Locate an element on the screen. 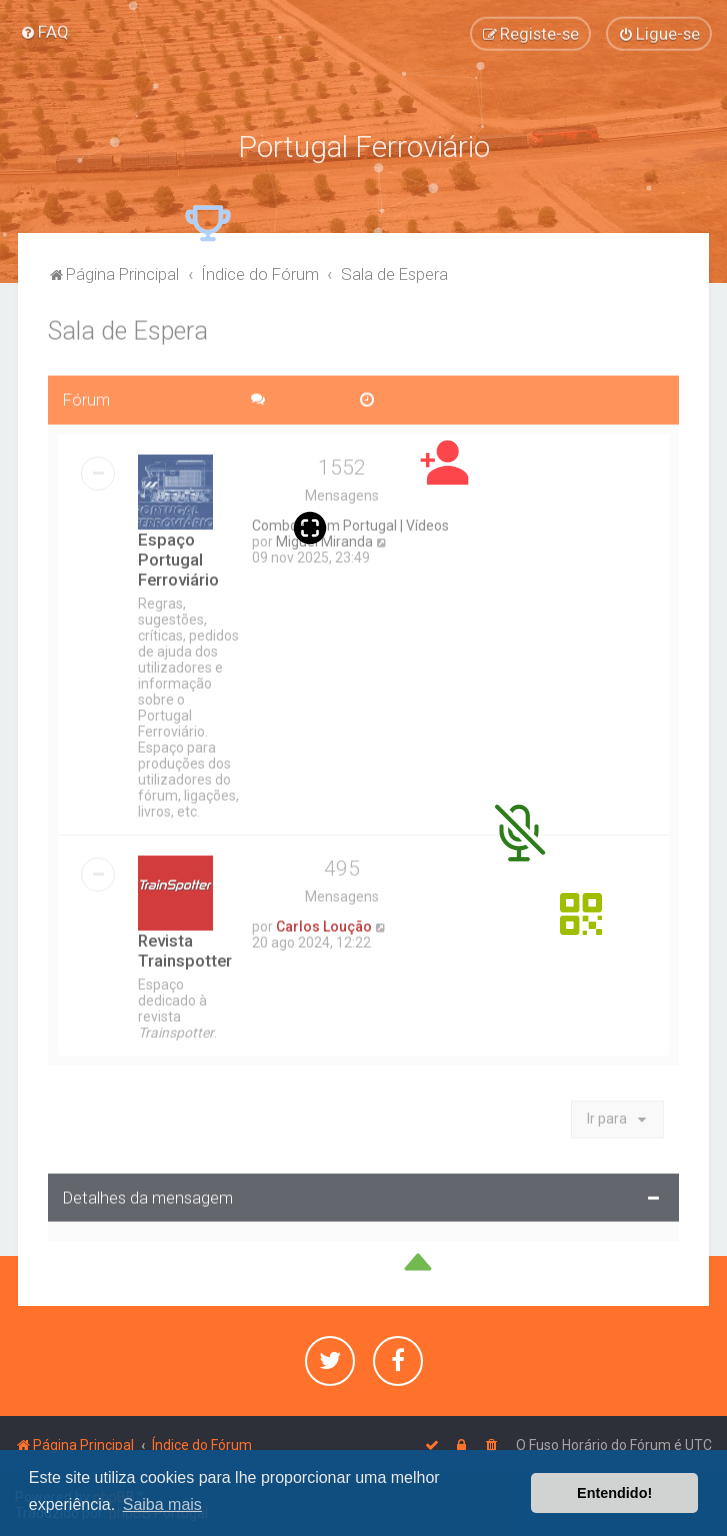  collapse an expanded section or dropdown is located at coordinates (418, 1262).